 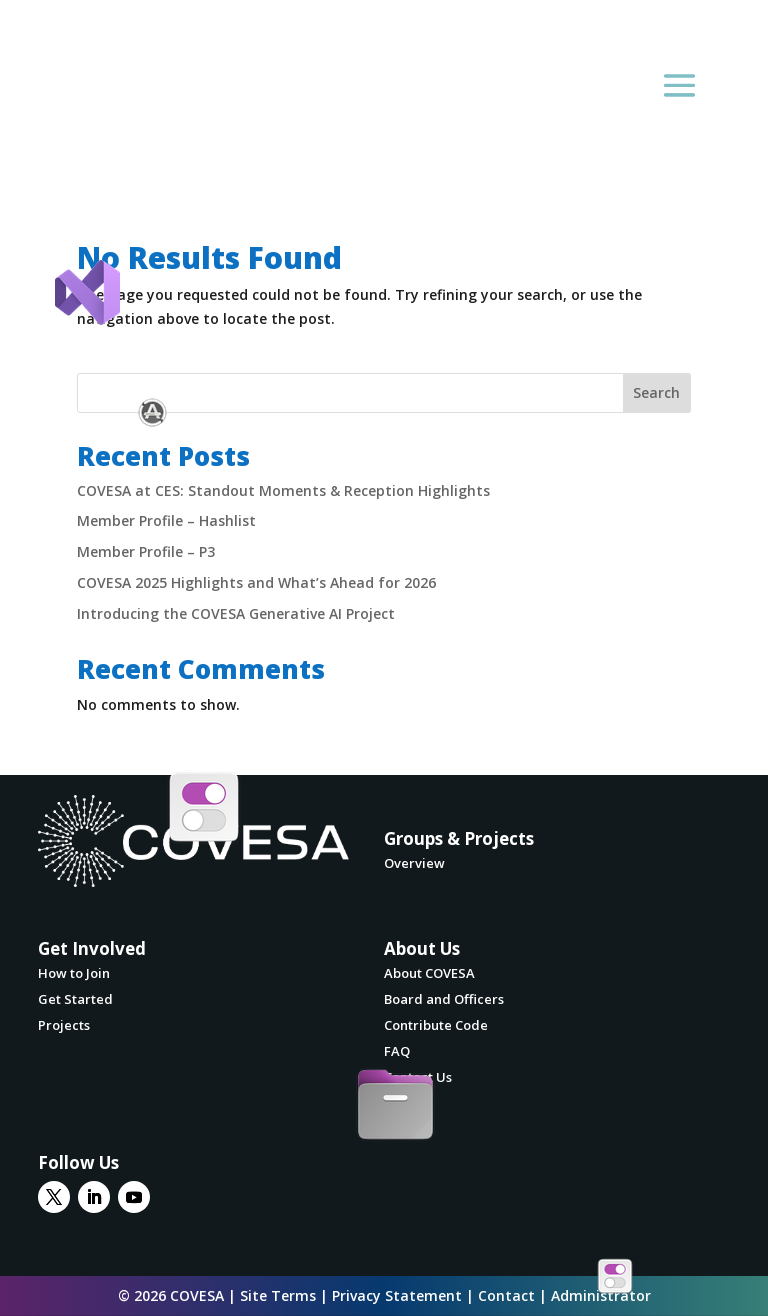 I want to click on check for available system updates, so click(x=152, y=412).